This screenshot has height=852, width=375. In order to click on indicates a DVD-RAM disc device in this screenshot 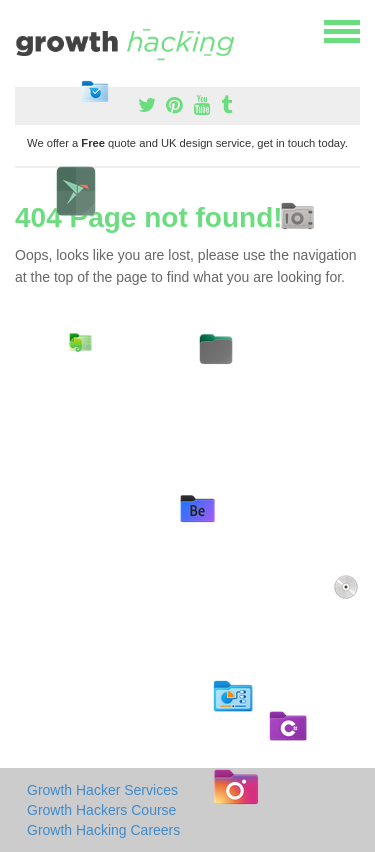, I will do `click(346, 587)`.